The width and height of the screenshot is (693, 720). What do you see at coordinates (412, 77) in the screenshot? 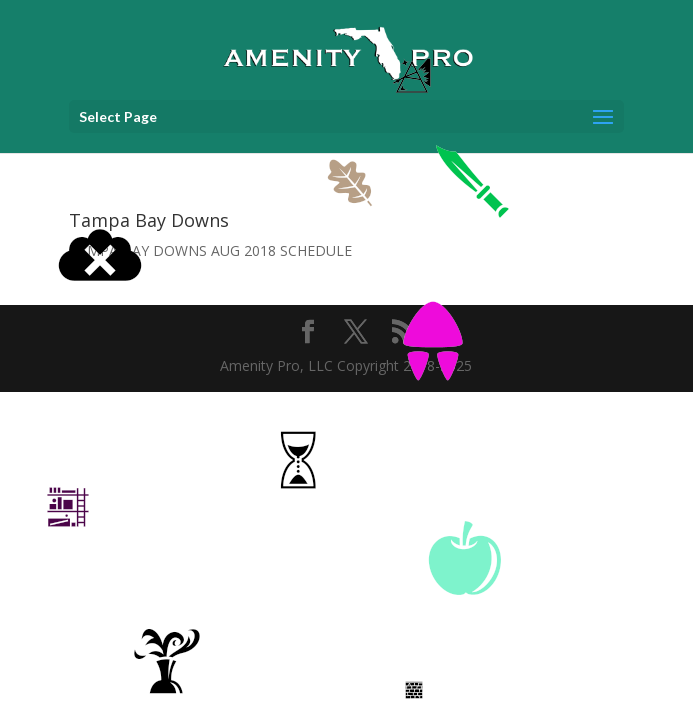
I see `indicates light refraction or spectrum settings` at bounding box center [412, 77].